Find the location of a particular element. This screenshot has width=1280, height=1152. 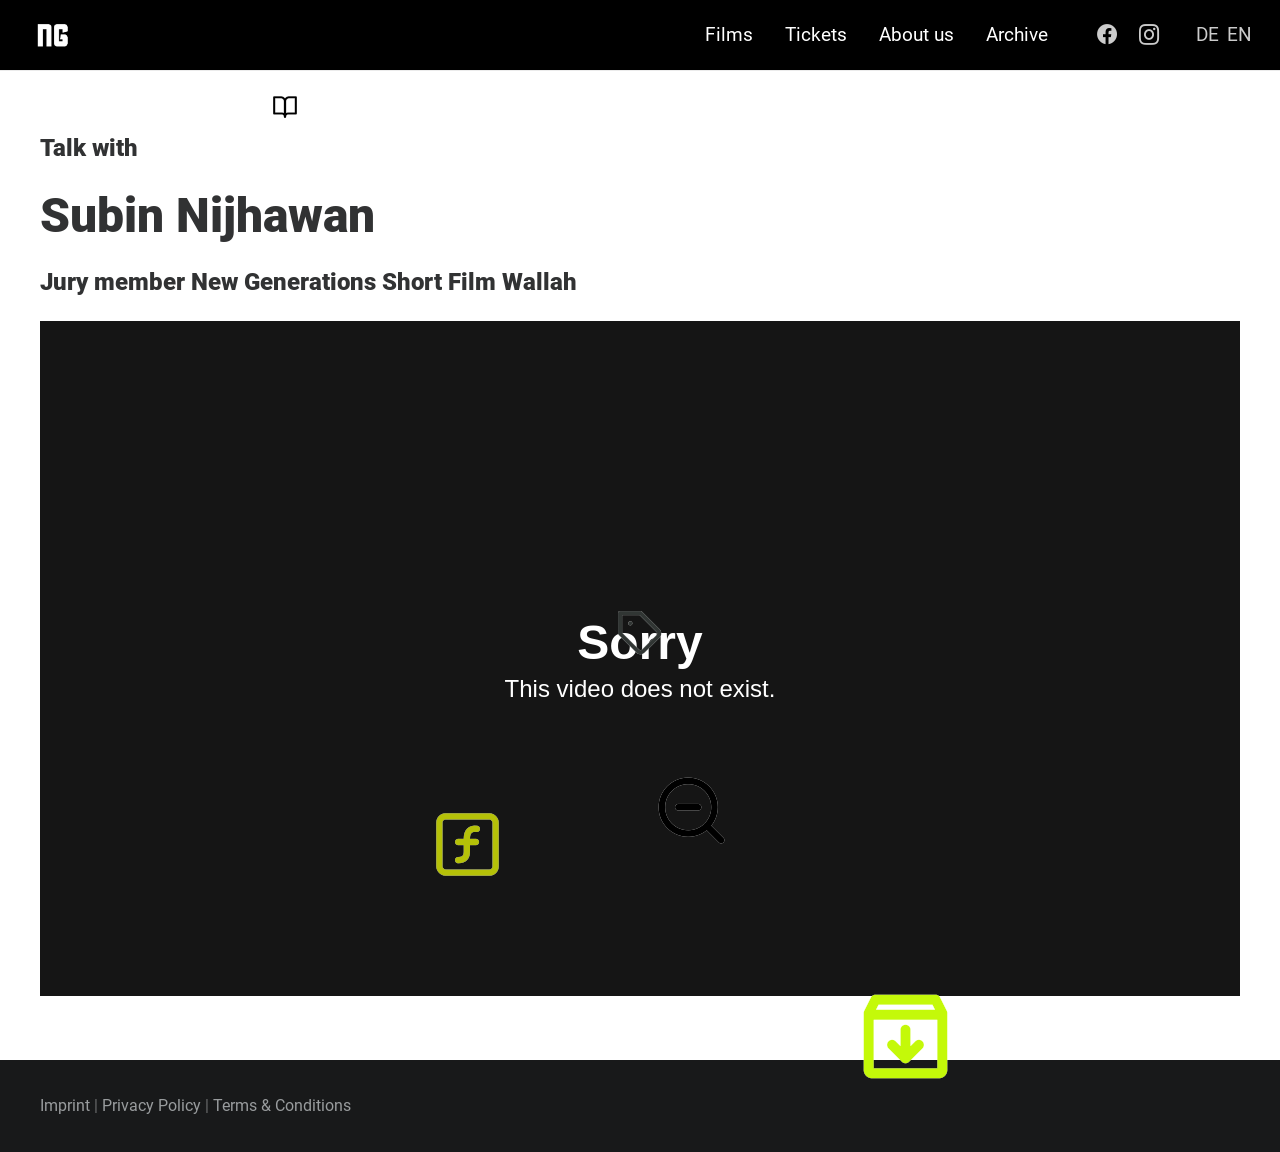

open reading mode or e-reader is located at coordinates (285, 107).